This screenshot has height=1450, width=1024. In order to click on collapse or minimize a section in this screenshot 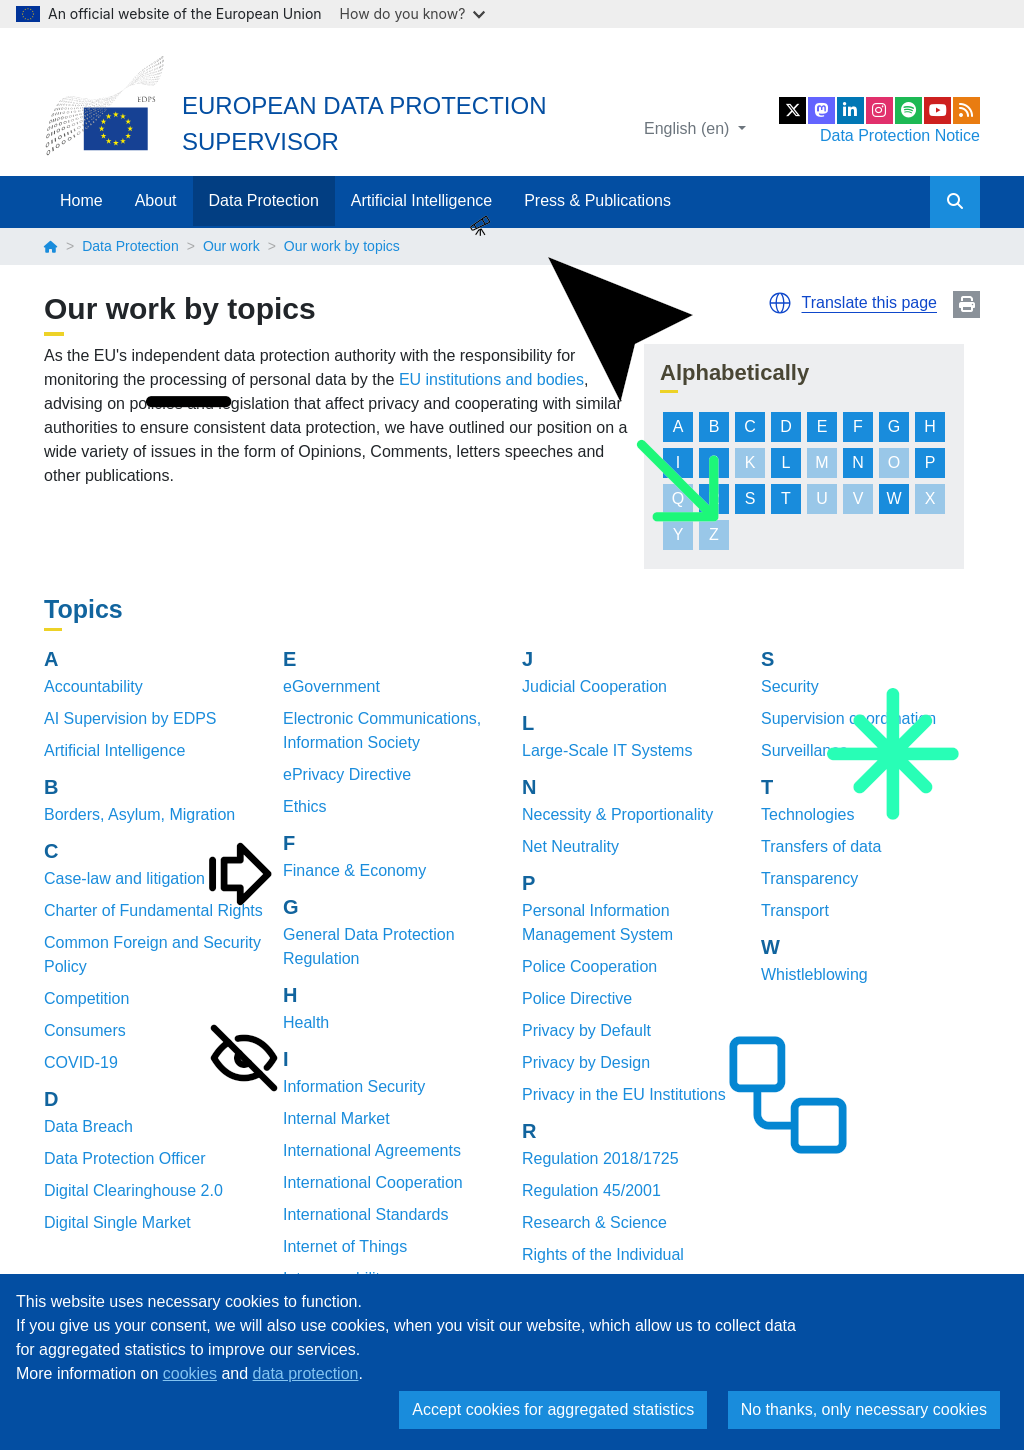, I will do `click(190, 403)`.